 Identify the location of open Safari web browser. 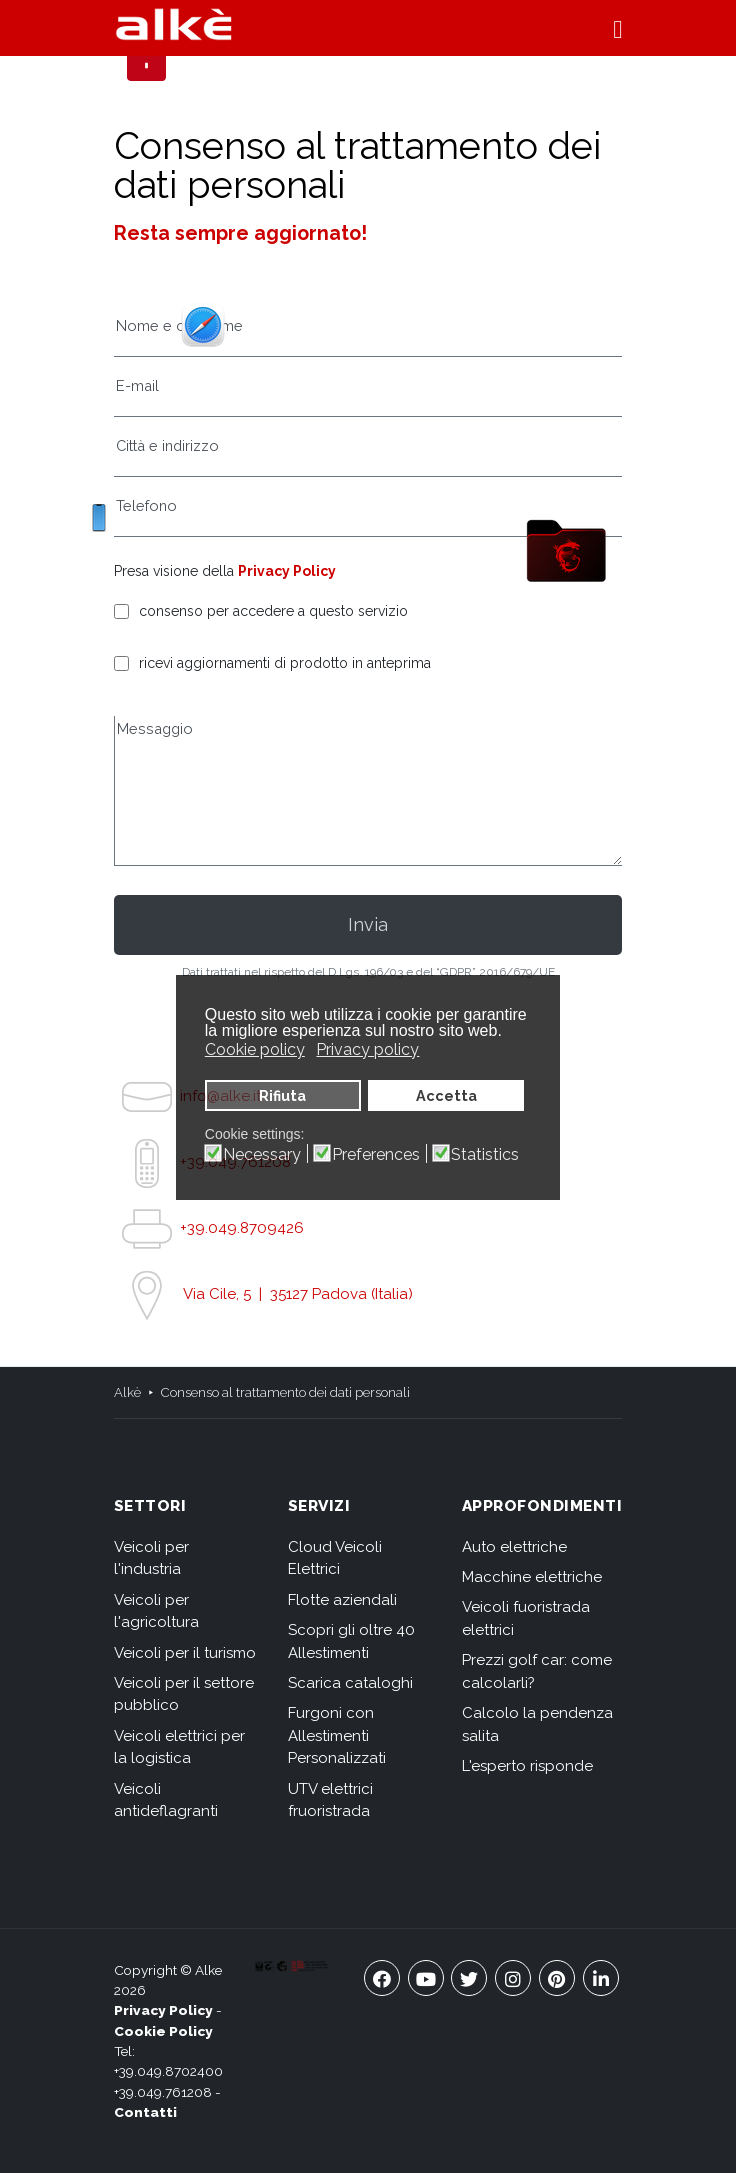
(203, 325).